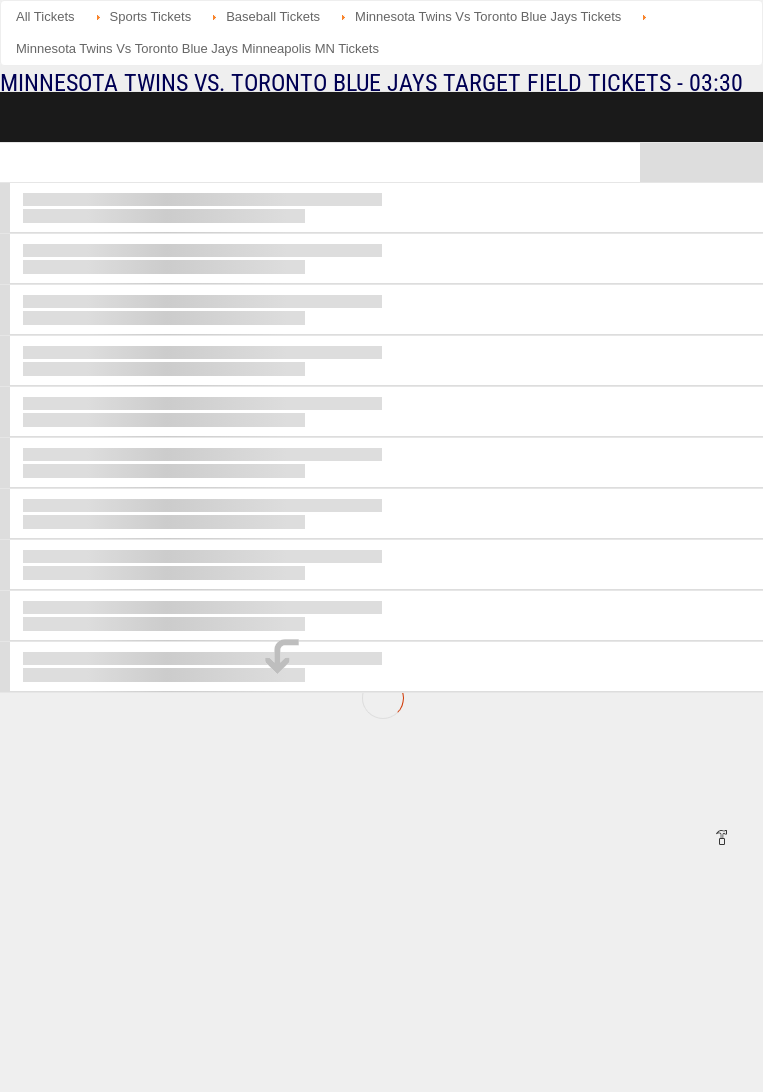  I want to click on rotate object counterclockwise, so click(283, 654).